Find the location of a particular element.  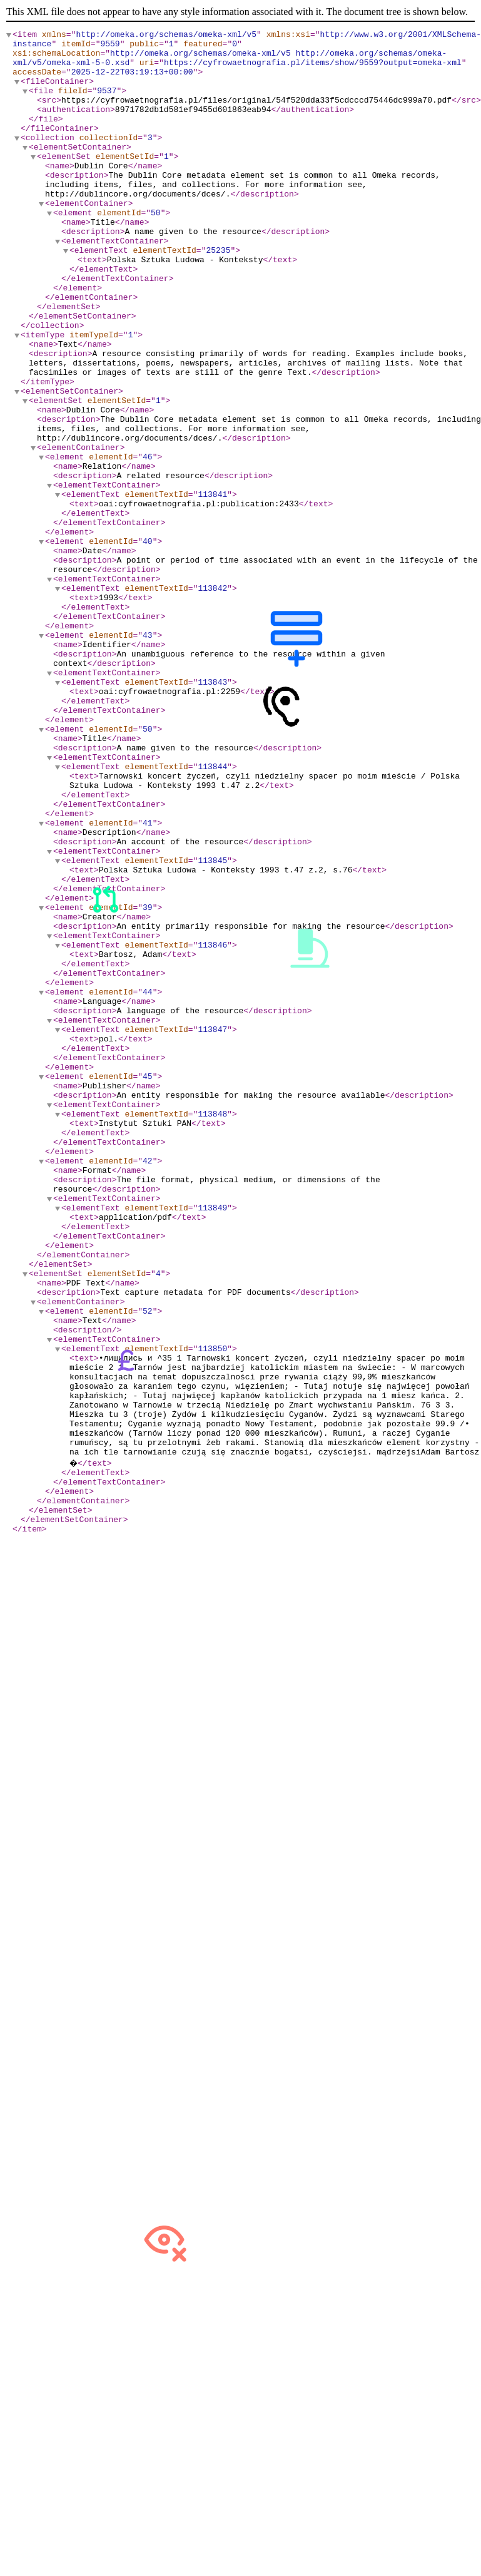

access research or laboratory tools is located at coordinates (310, 949).